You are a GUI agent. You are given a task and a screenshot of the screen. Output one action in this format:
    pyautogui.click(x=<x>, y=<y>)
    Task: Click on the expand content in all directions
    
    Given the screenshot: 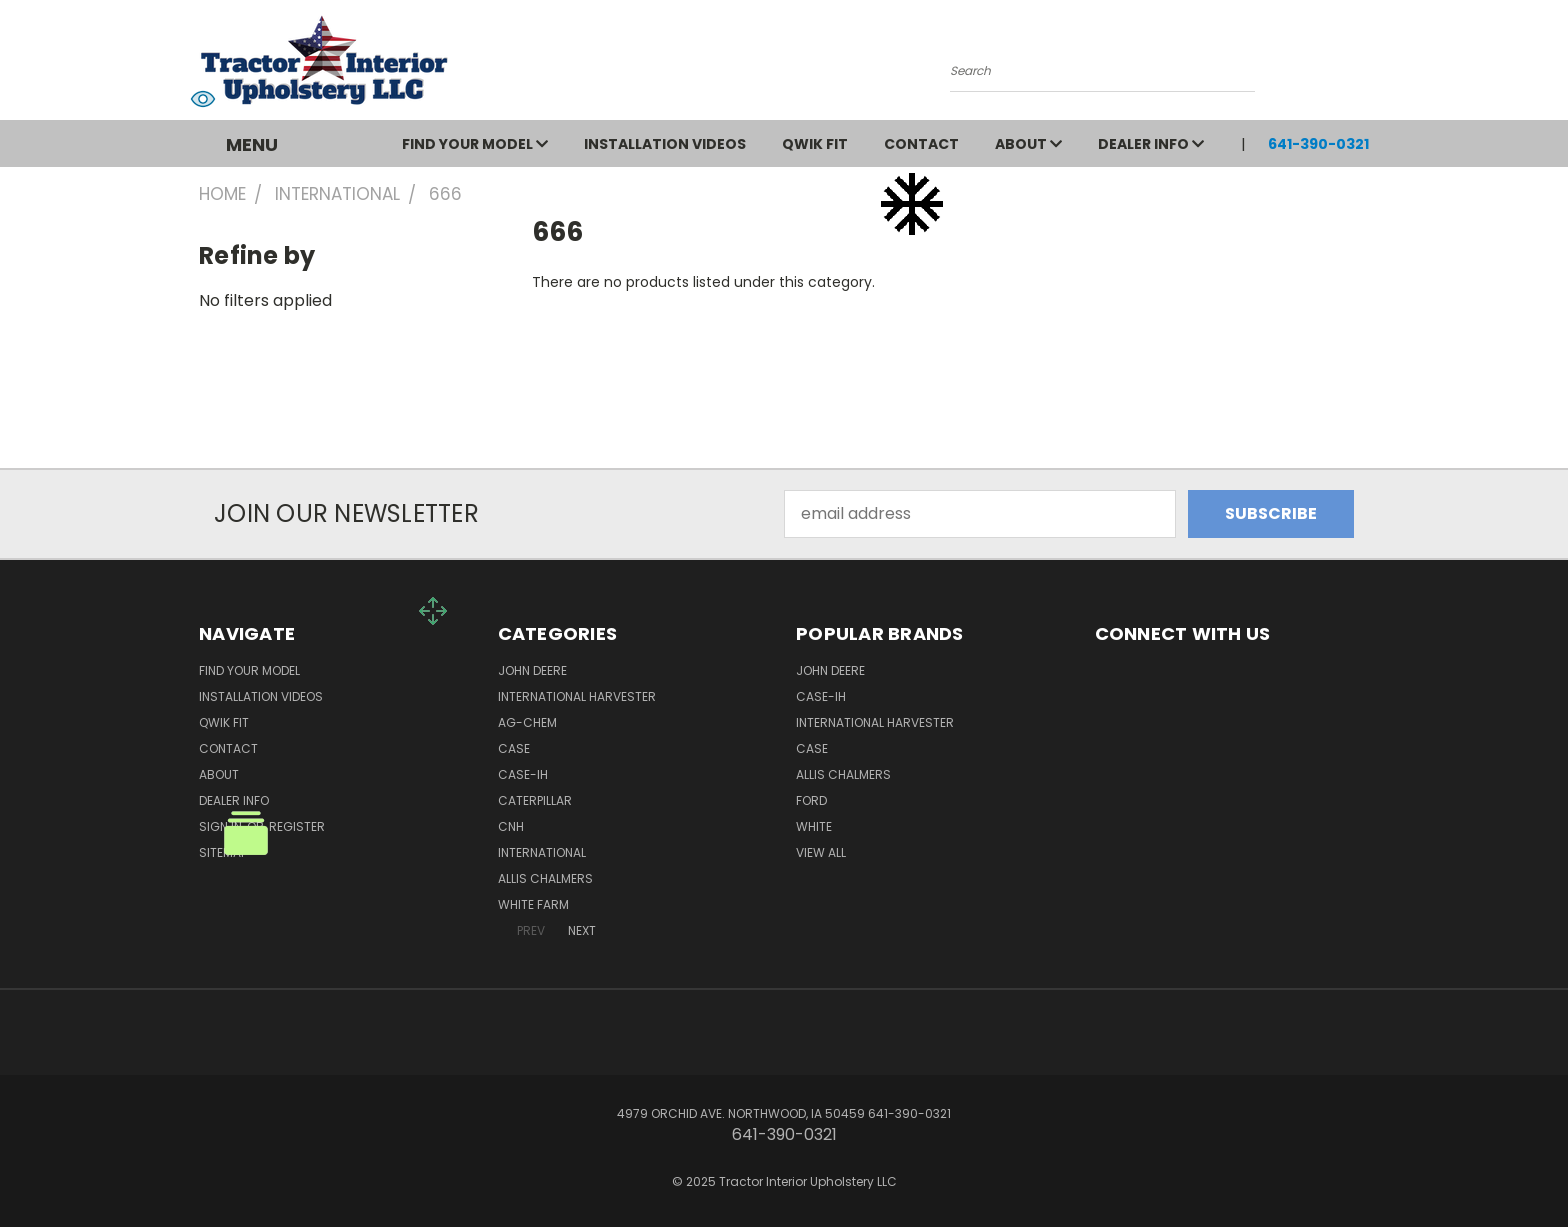 What is the action you would take?
    pyautogui.click(x=433, y=611)
    